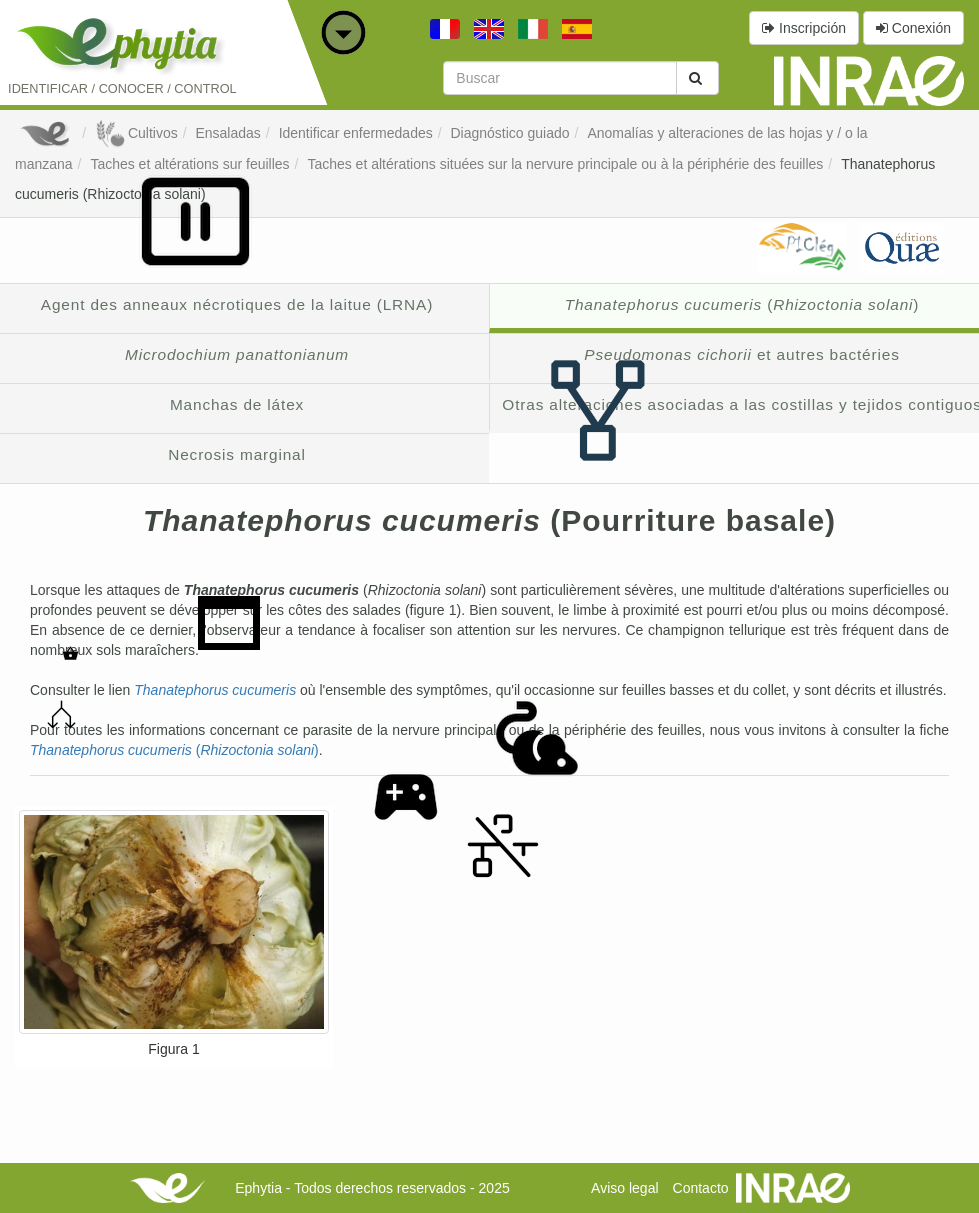 The image size is (979, 1213). What do you see at coordinates (61, 715) in the screenshot?
I see `split content into multiple paths` at bounding box center [61, 715].